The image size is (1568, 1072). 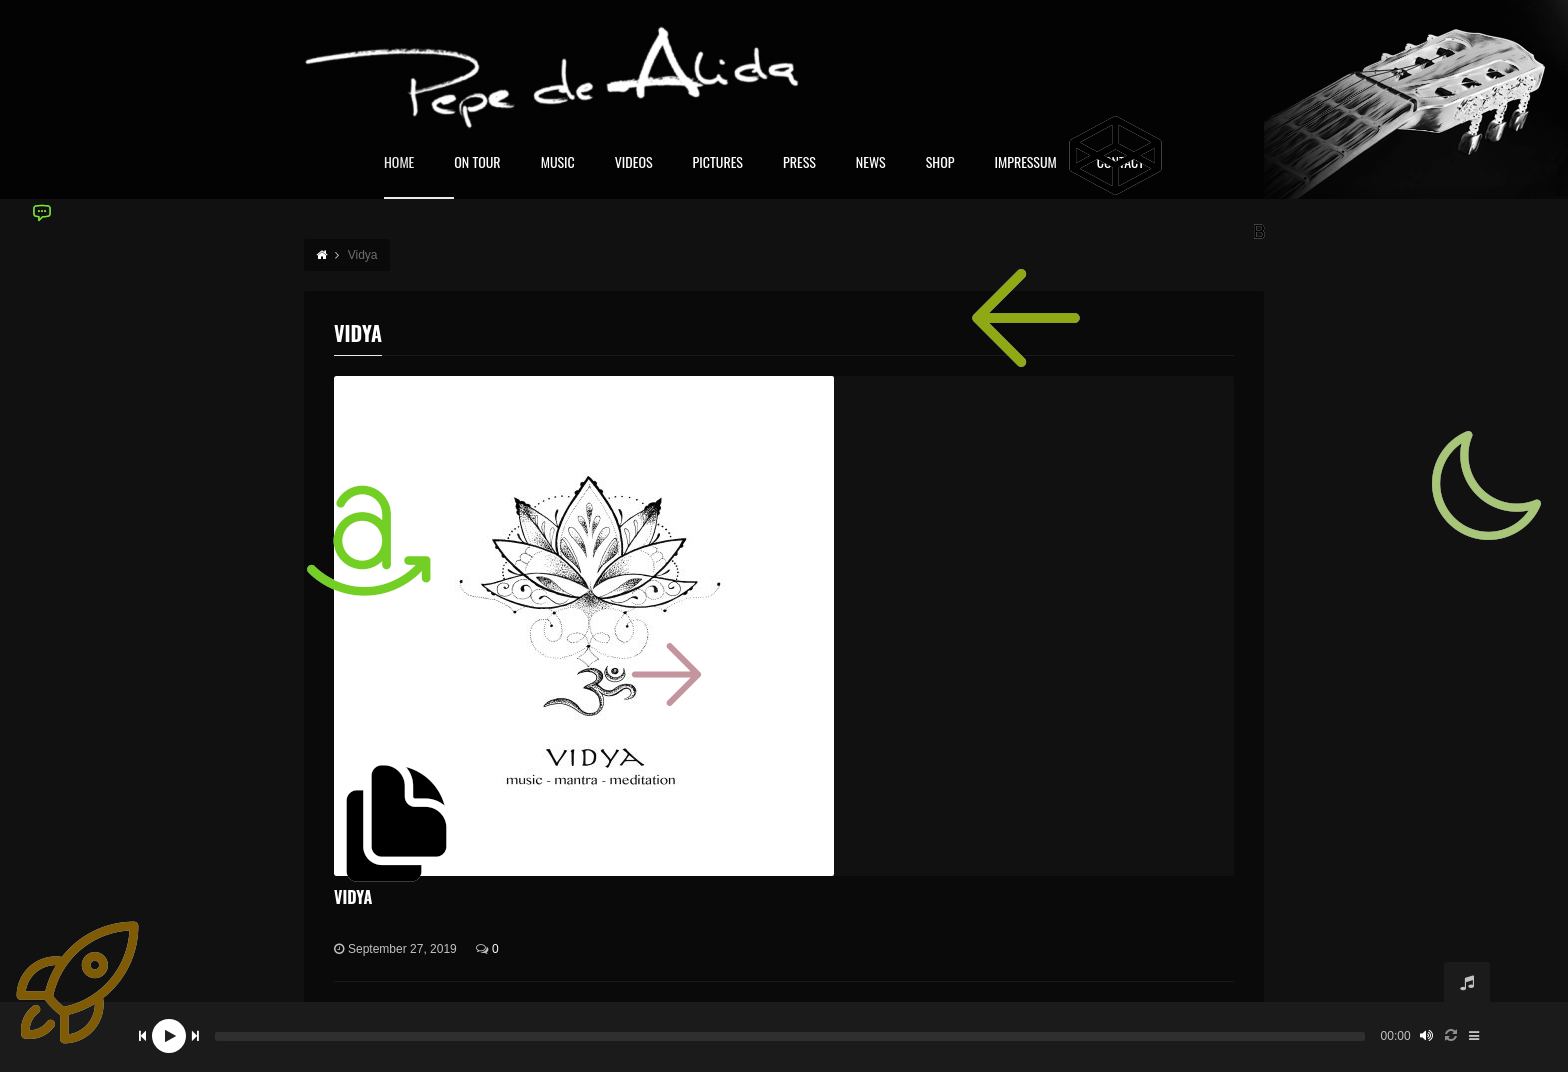 I want to click on open the Amazon app or website, so click(x=364, y=538).